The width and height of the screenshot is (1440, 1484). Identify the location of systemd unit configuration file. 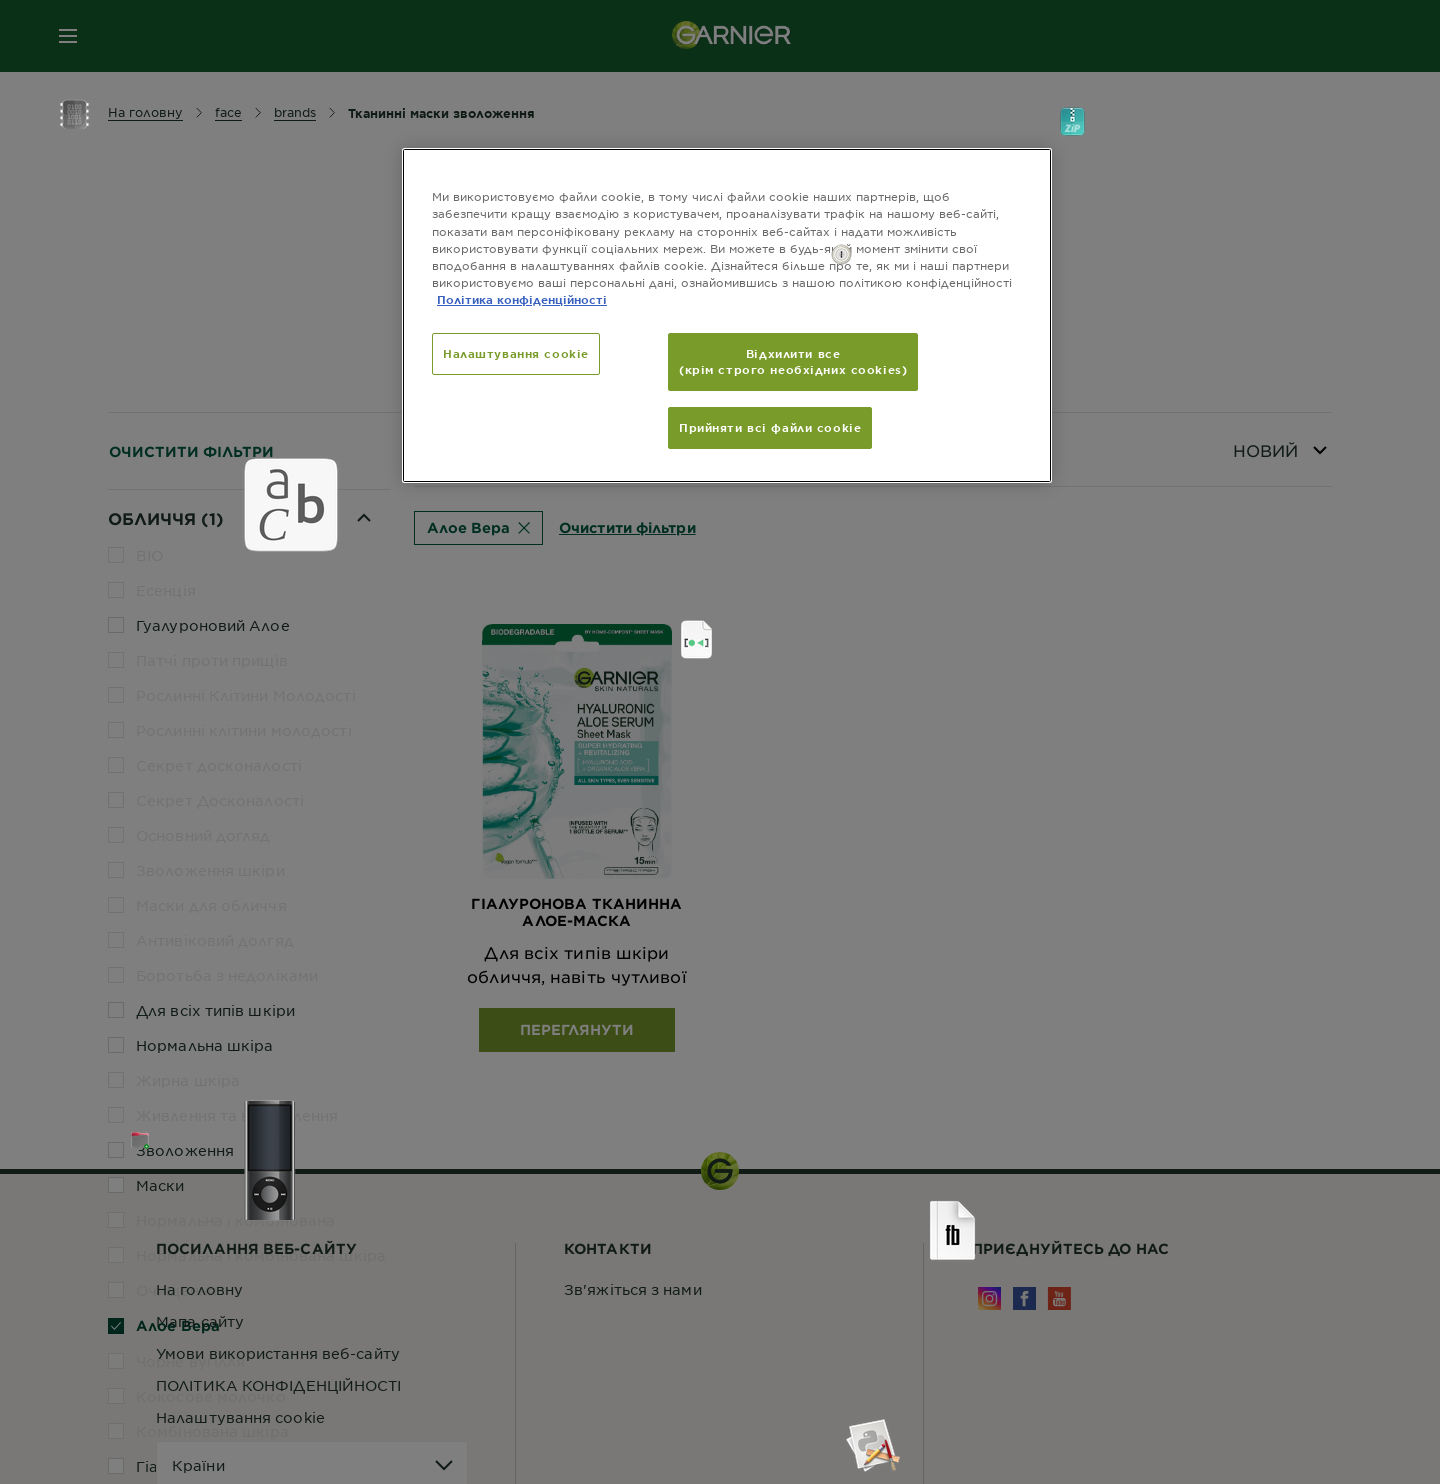
(696, 639).